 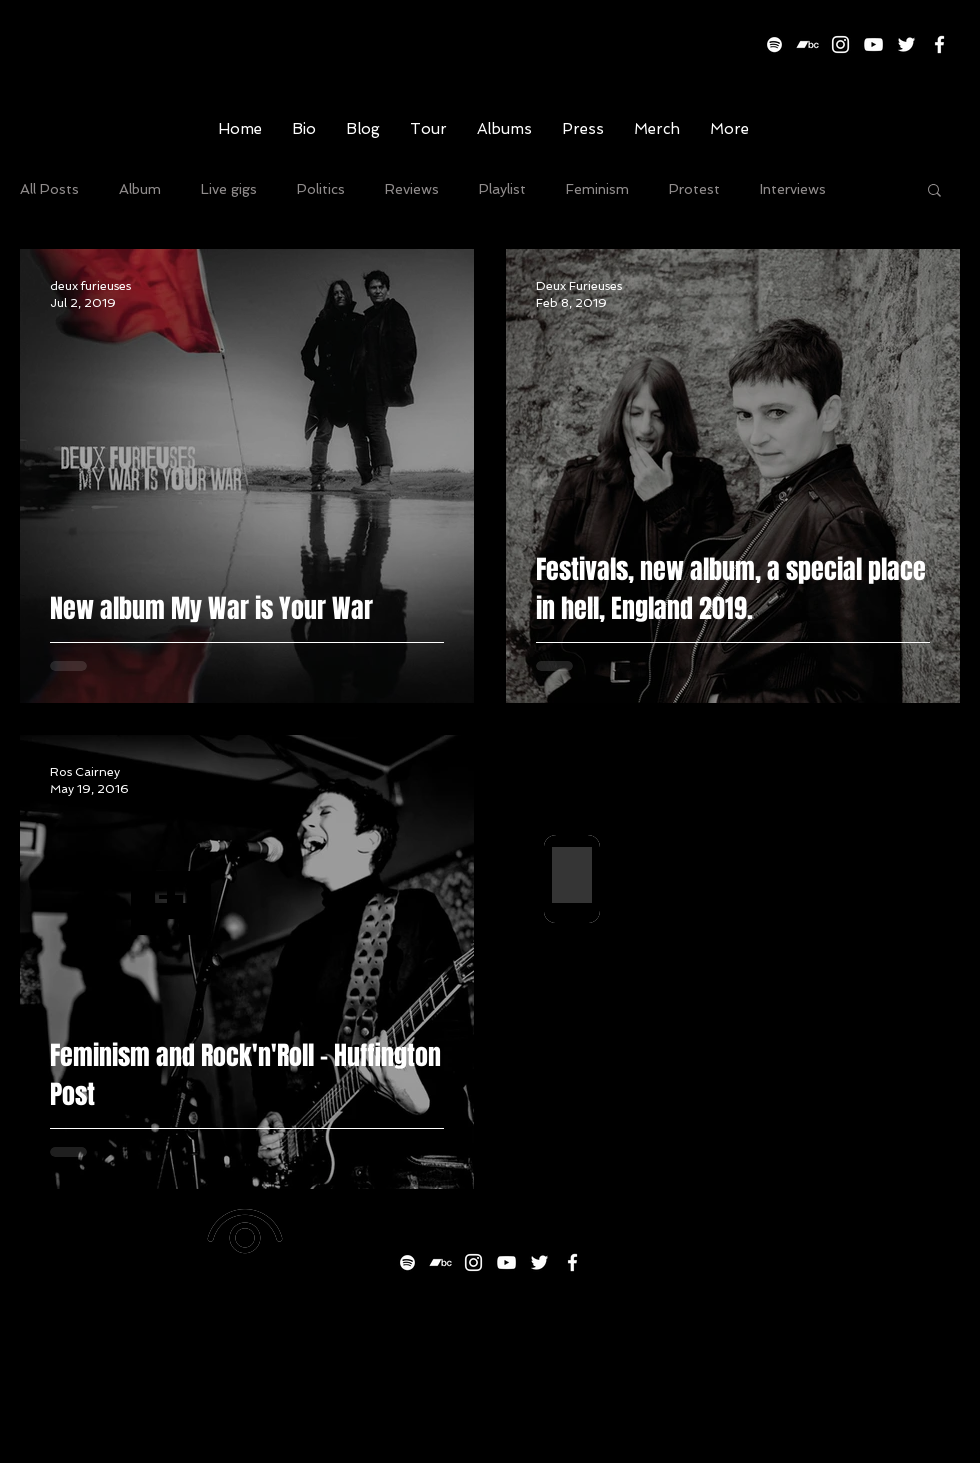 What do you see at coordinates (572, 879) in the screenshot?
I see `indicates an android device` at bounding box center [572, 879].